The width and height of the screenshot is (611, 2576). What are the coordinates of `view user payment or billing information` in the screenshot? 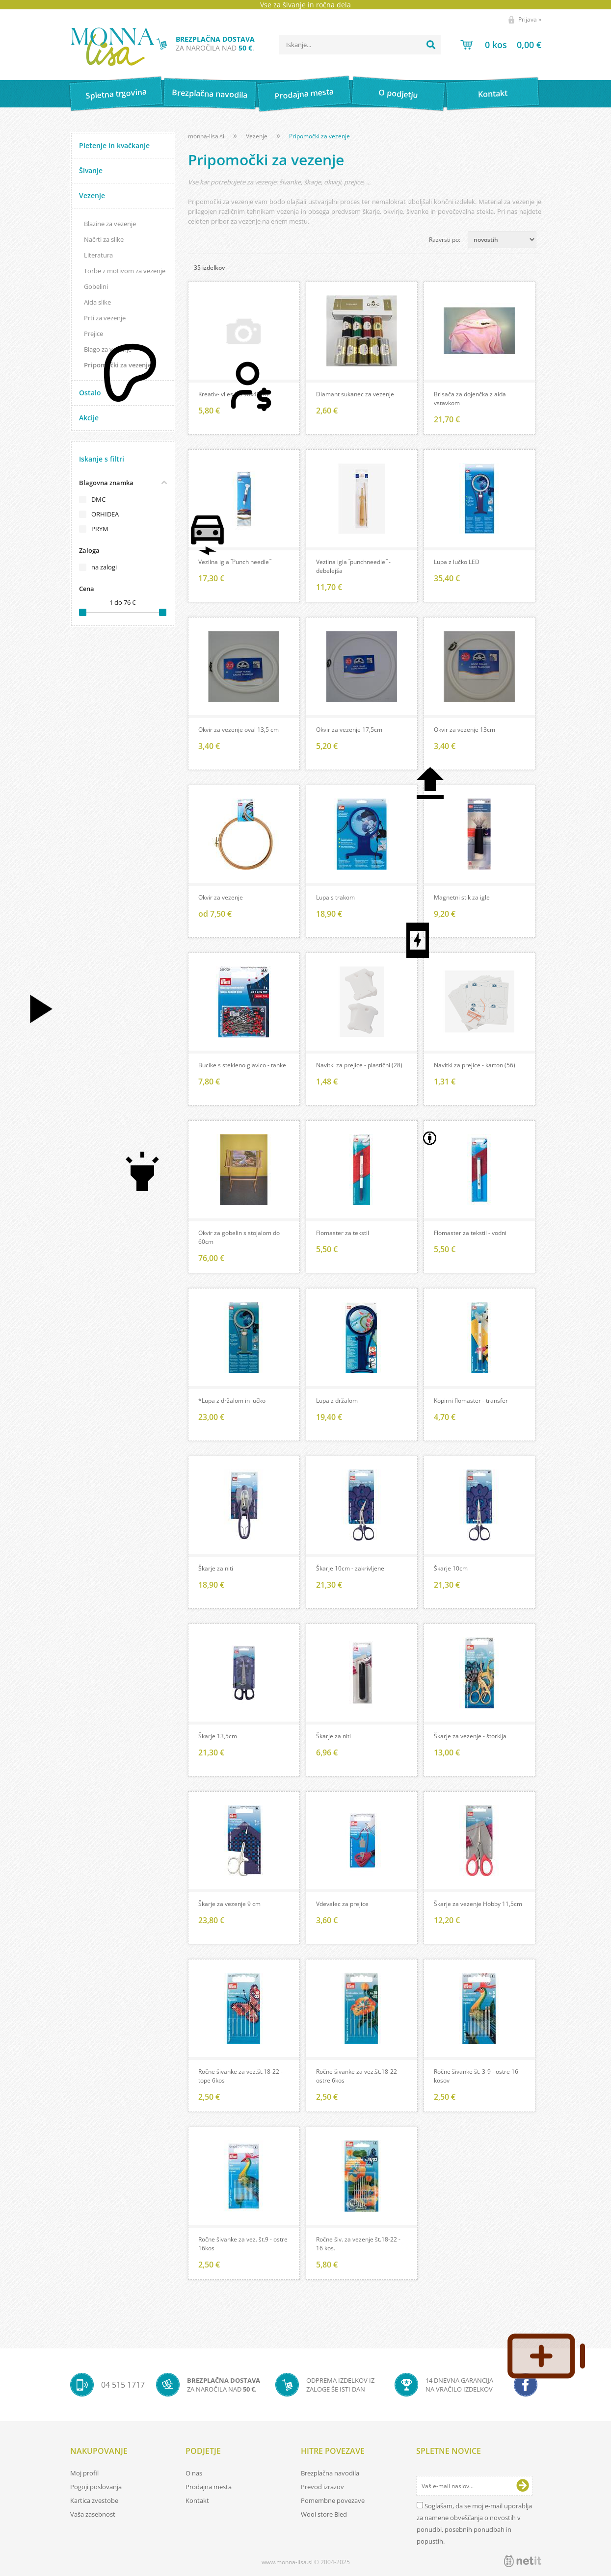 It's located at (247, 385).